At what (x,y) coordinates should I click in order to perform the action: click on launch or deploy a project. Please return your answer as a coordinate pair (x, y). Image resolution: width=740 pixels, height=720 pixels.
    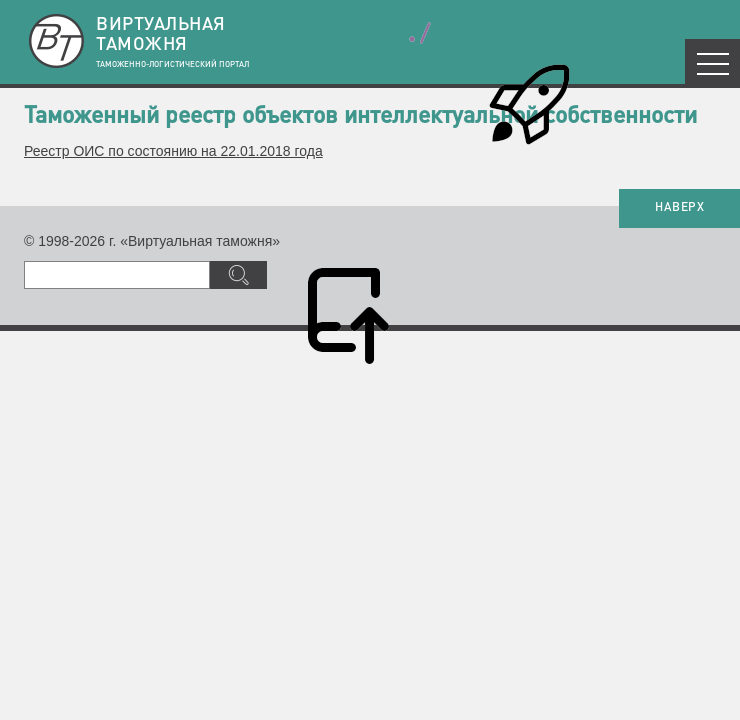
    Looking at the image, I should click on (529, 104).